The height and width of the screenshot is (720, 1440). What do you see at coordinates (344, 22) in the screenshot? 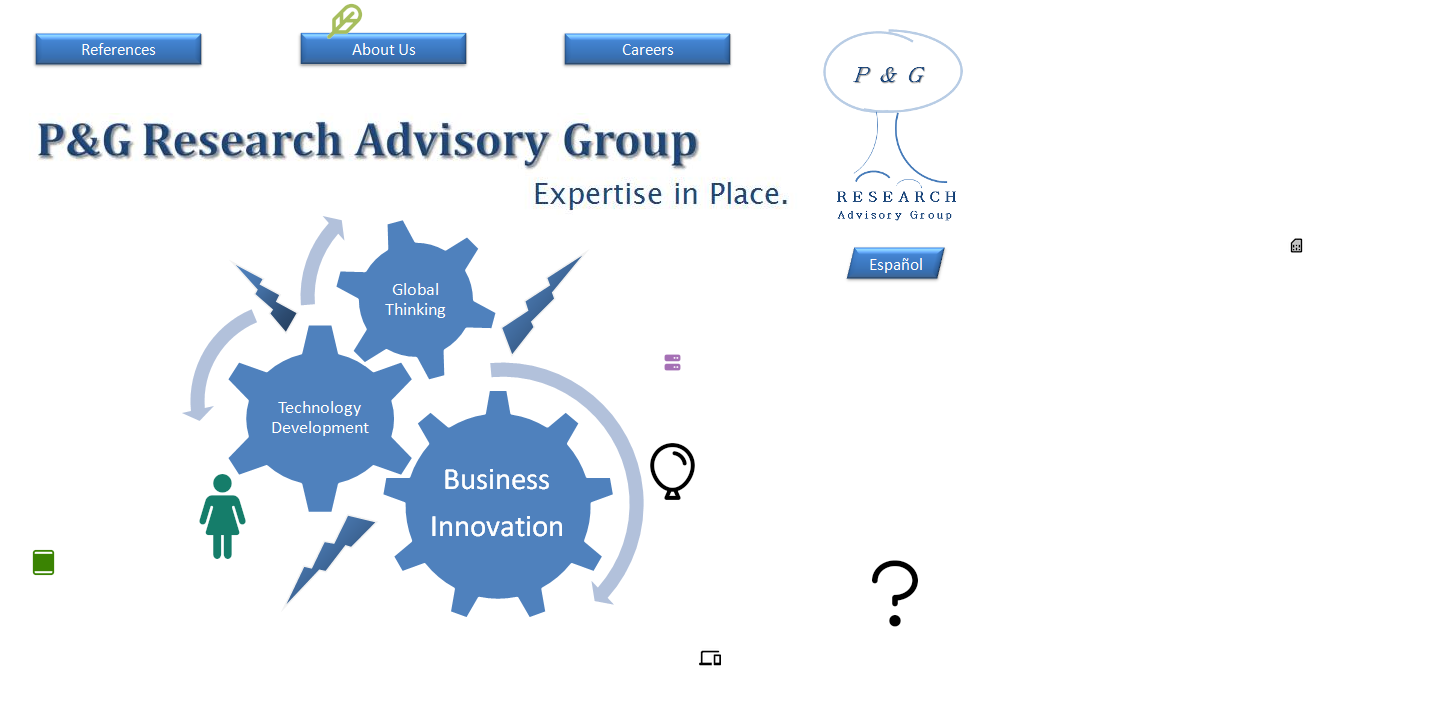
I see `compose a new post or message` at bounding box center [344, 22].